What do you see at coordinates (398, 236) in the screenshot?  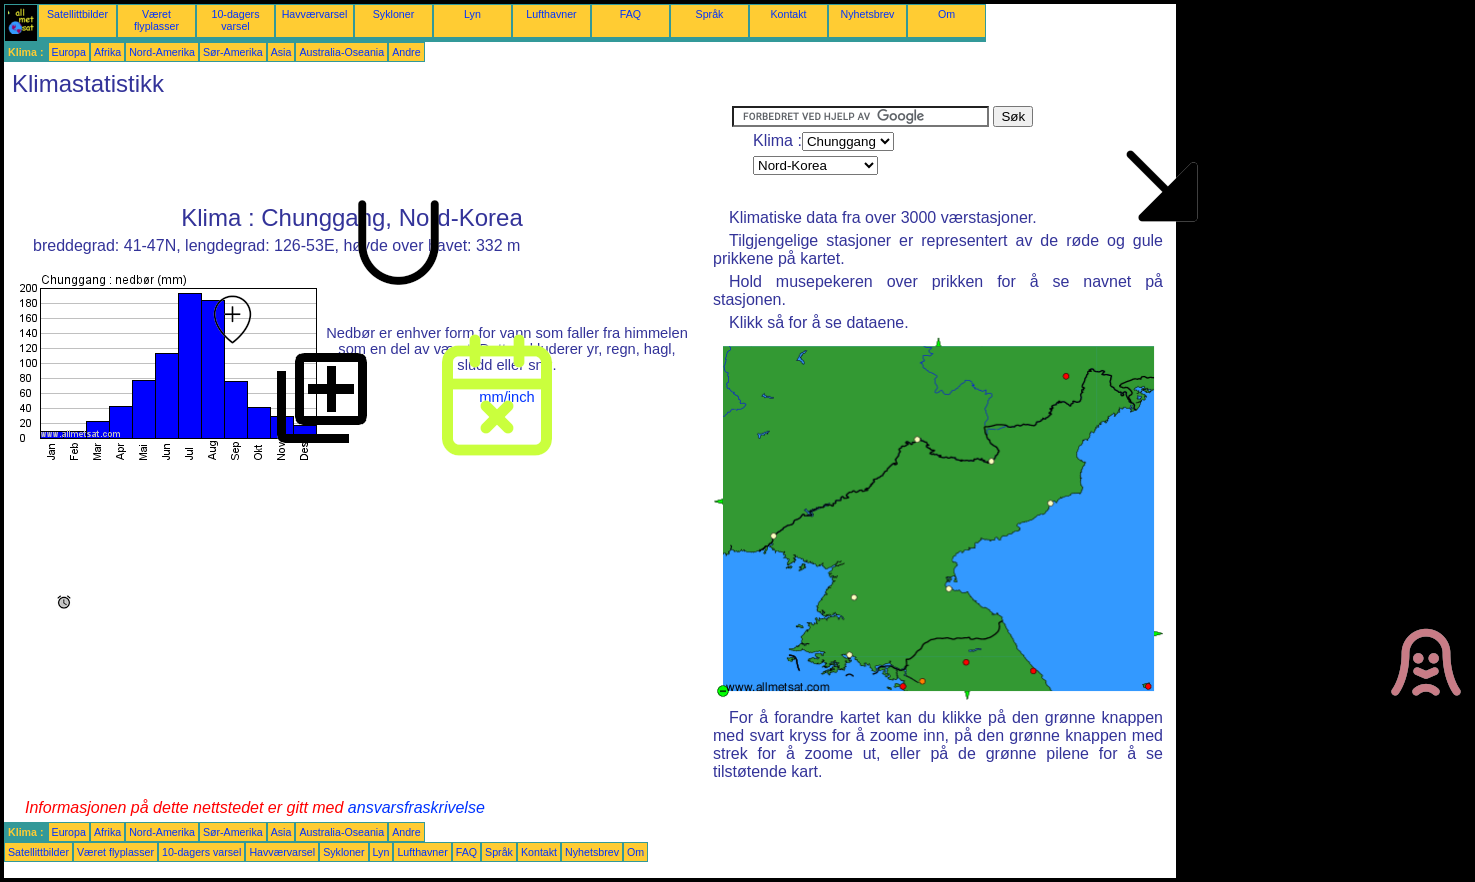 I see `combine or merge selected elements` at bounding box center [398, 236].